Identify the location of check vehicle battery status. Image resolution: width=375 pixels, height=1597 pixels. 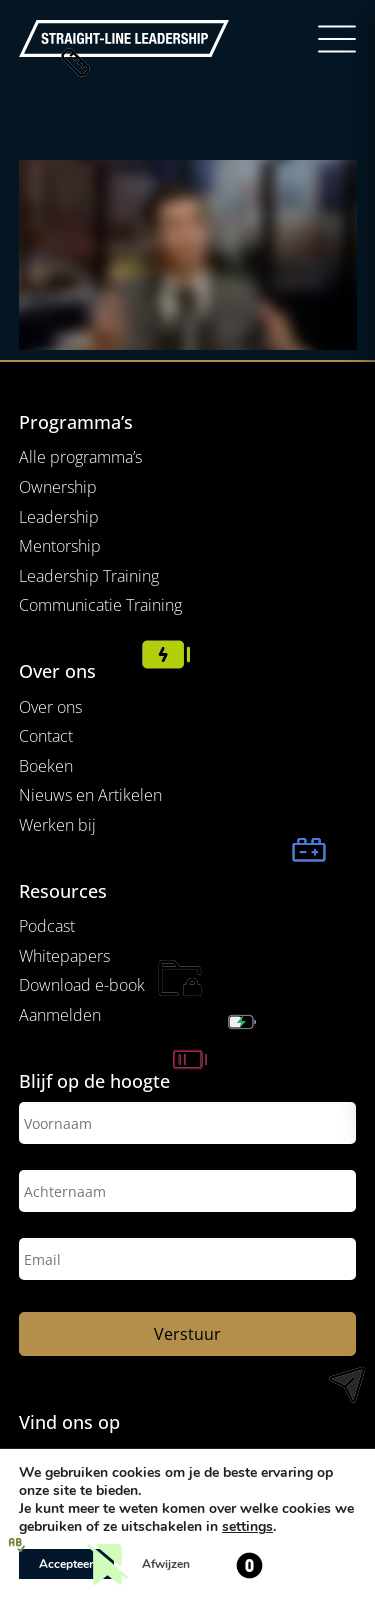
(309, 851).